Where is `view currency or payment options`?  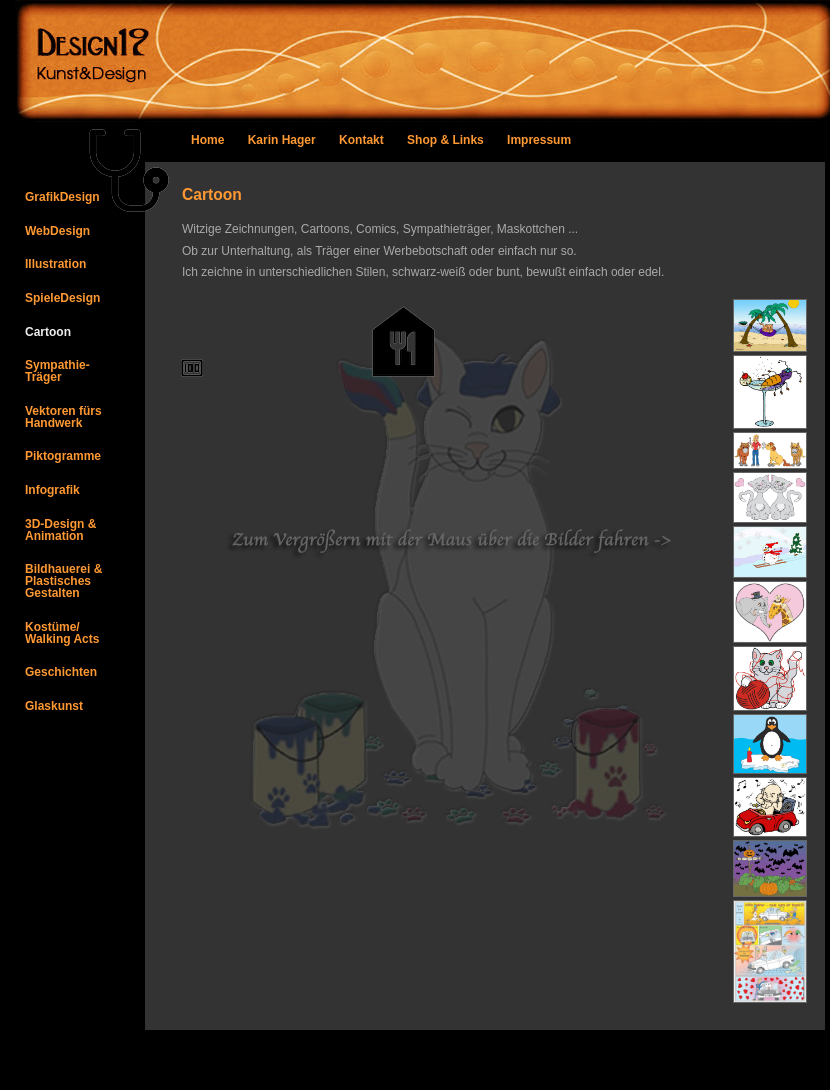 view currency or payment options is located at coordinates (192, 368).